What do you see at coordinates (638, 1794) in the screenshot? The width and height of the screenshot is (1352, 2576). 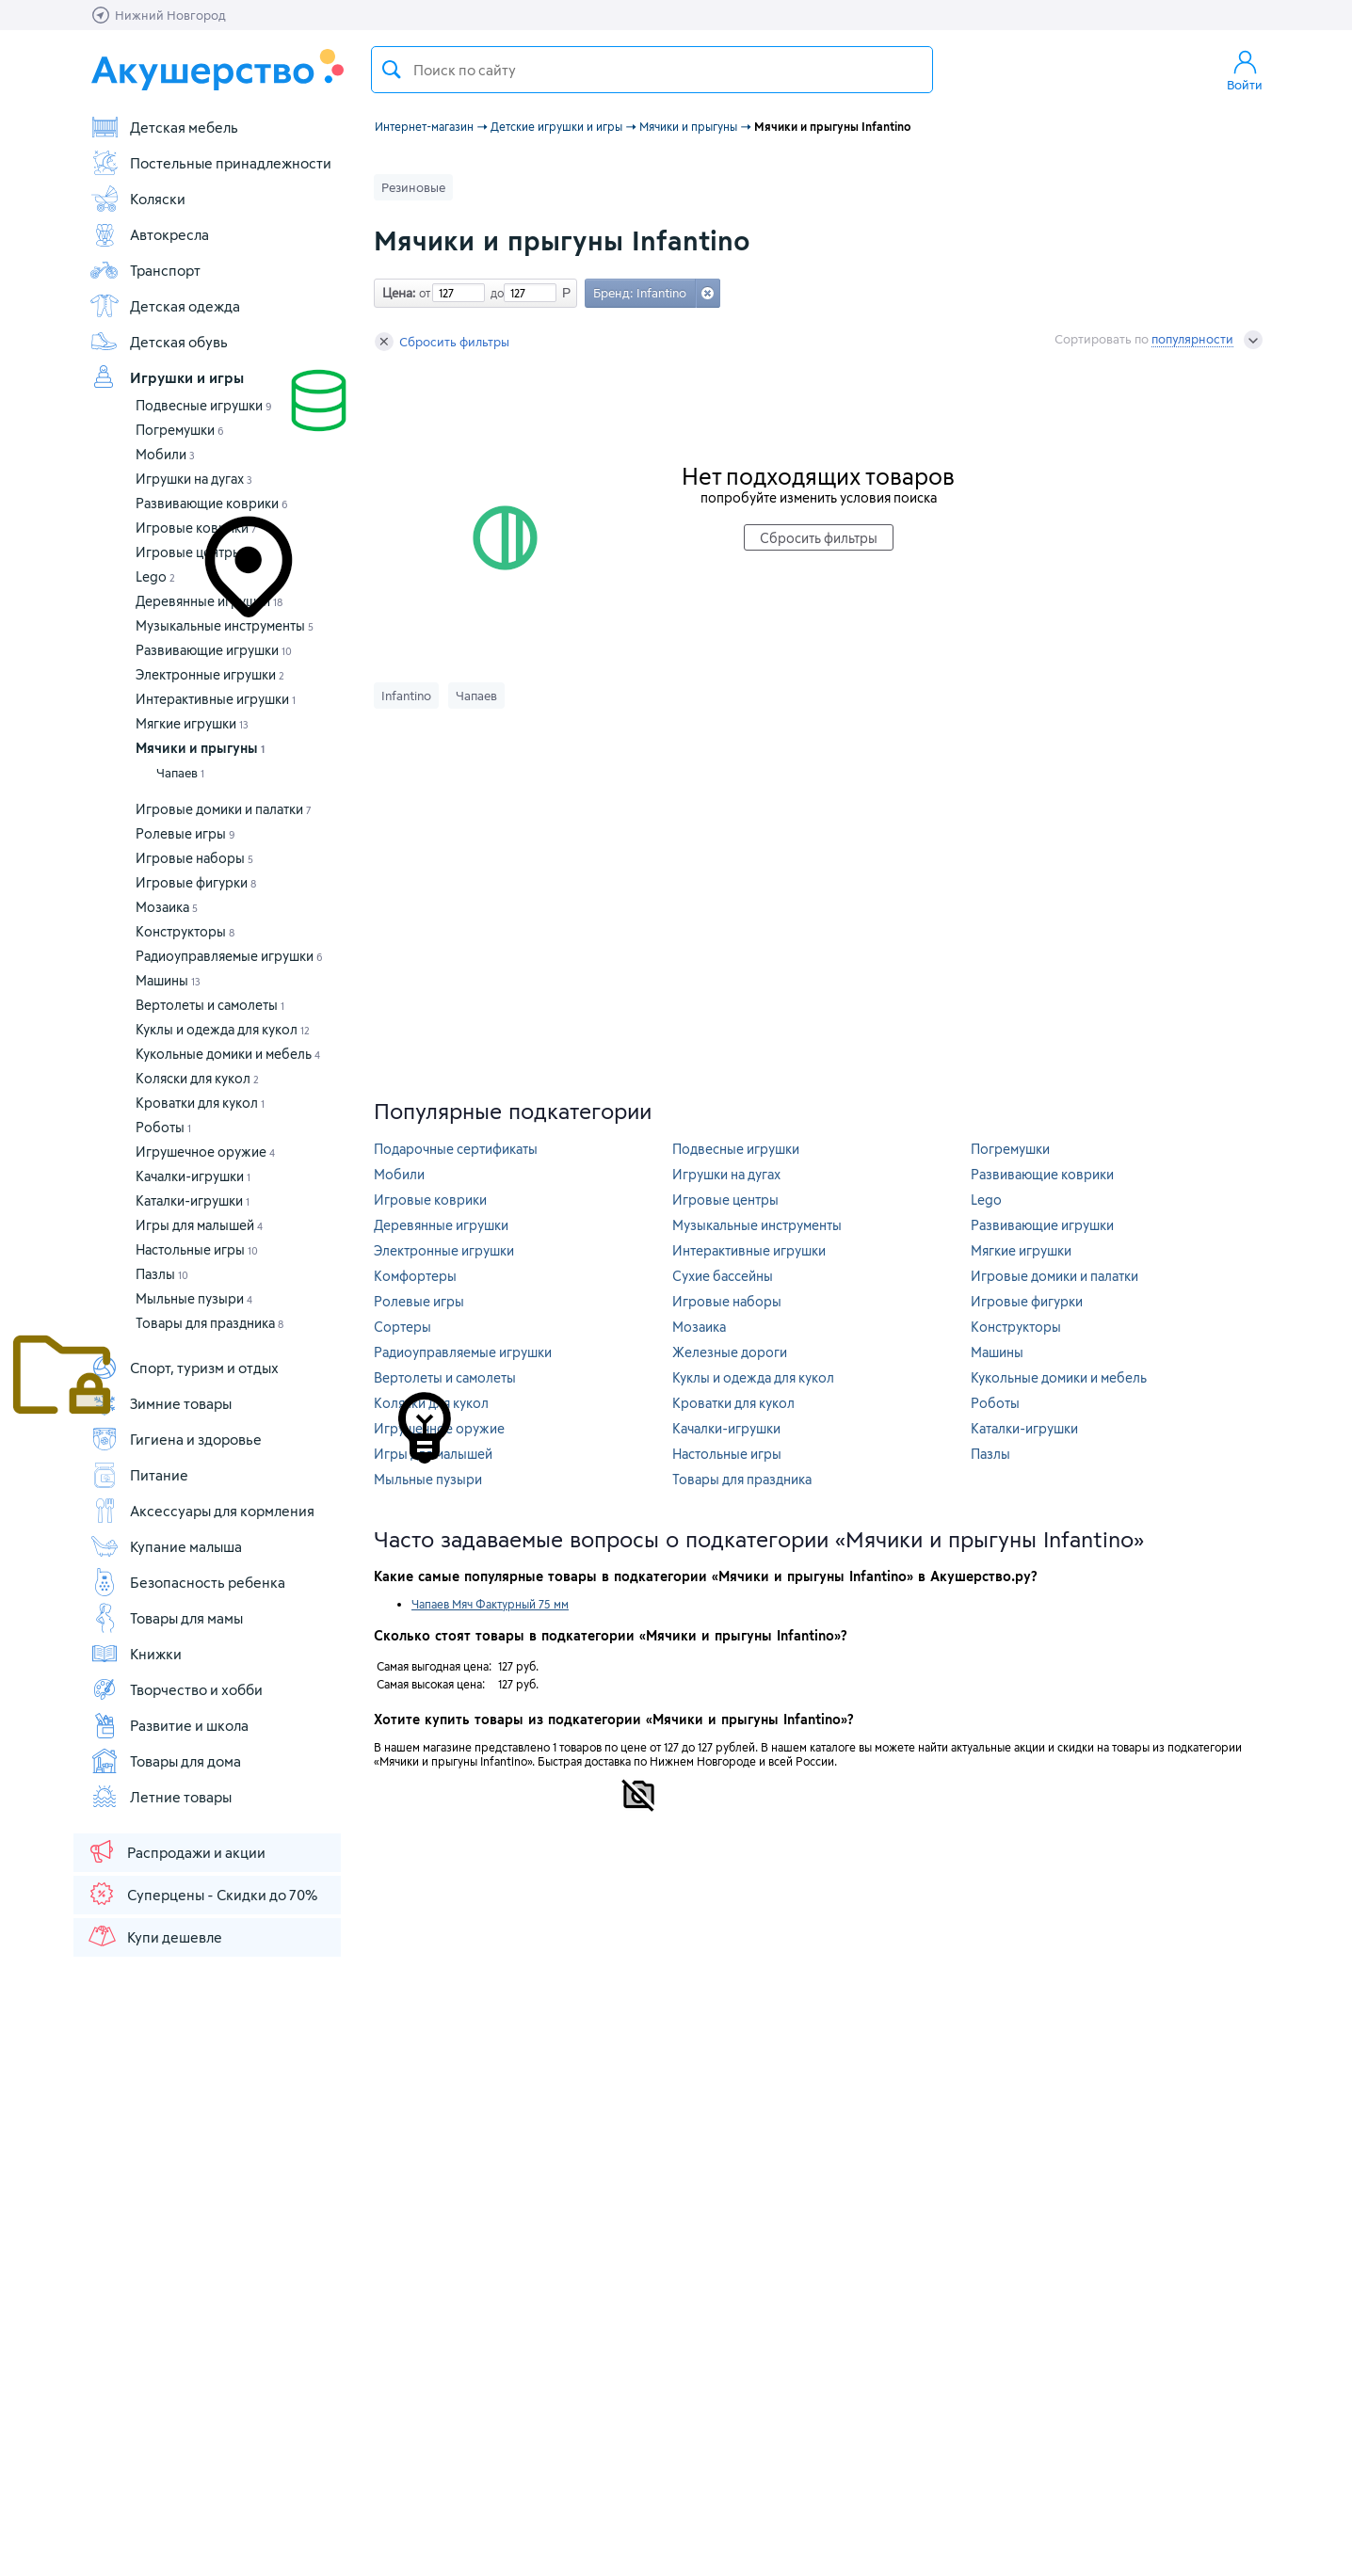 I see `photography not allowed in this area` at bounding box center [638, 1794].